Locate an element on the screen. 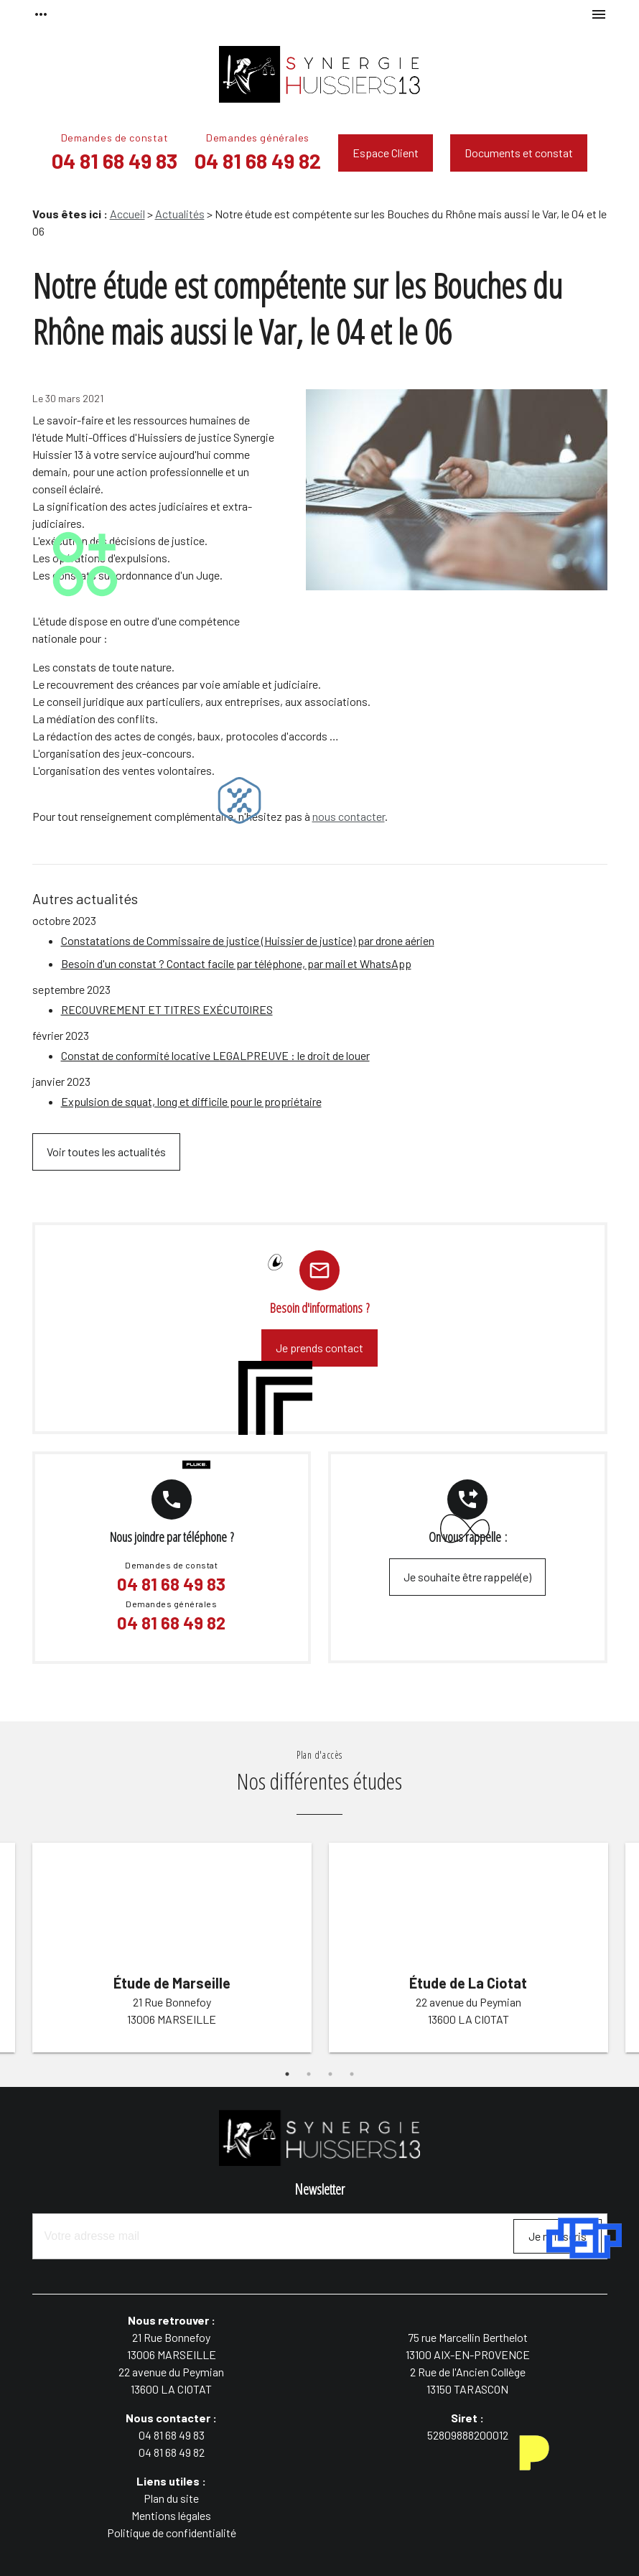 The width and height of the screenshot is (639, 2576). jsr (javascript registry) logo is located at coordinates (584, 2238).